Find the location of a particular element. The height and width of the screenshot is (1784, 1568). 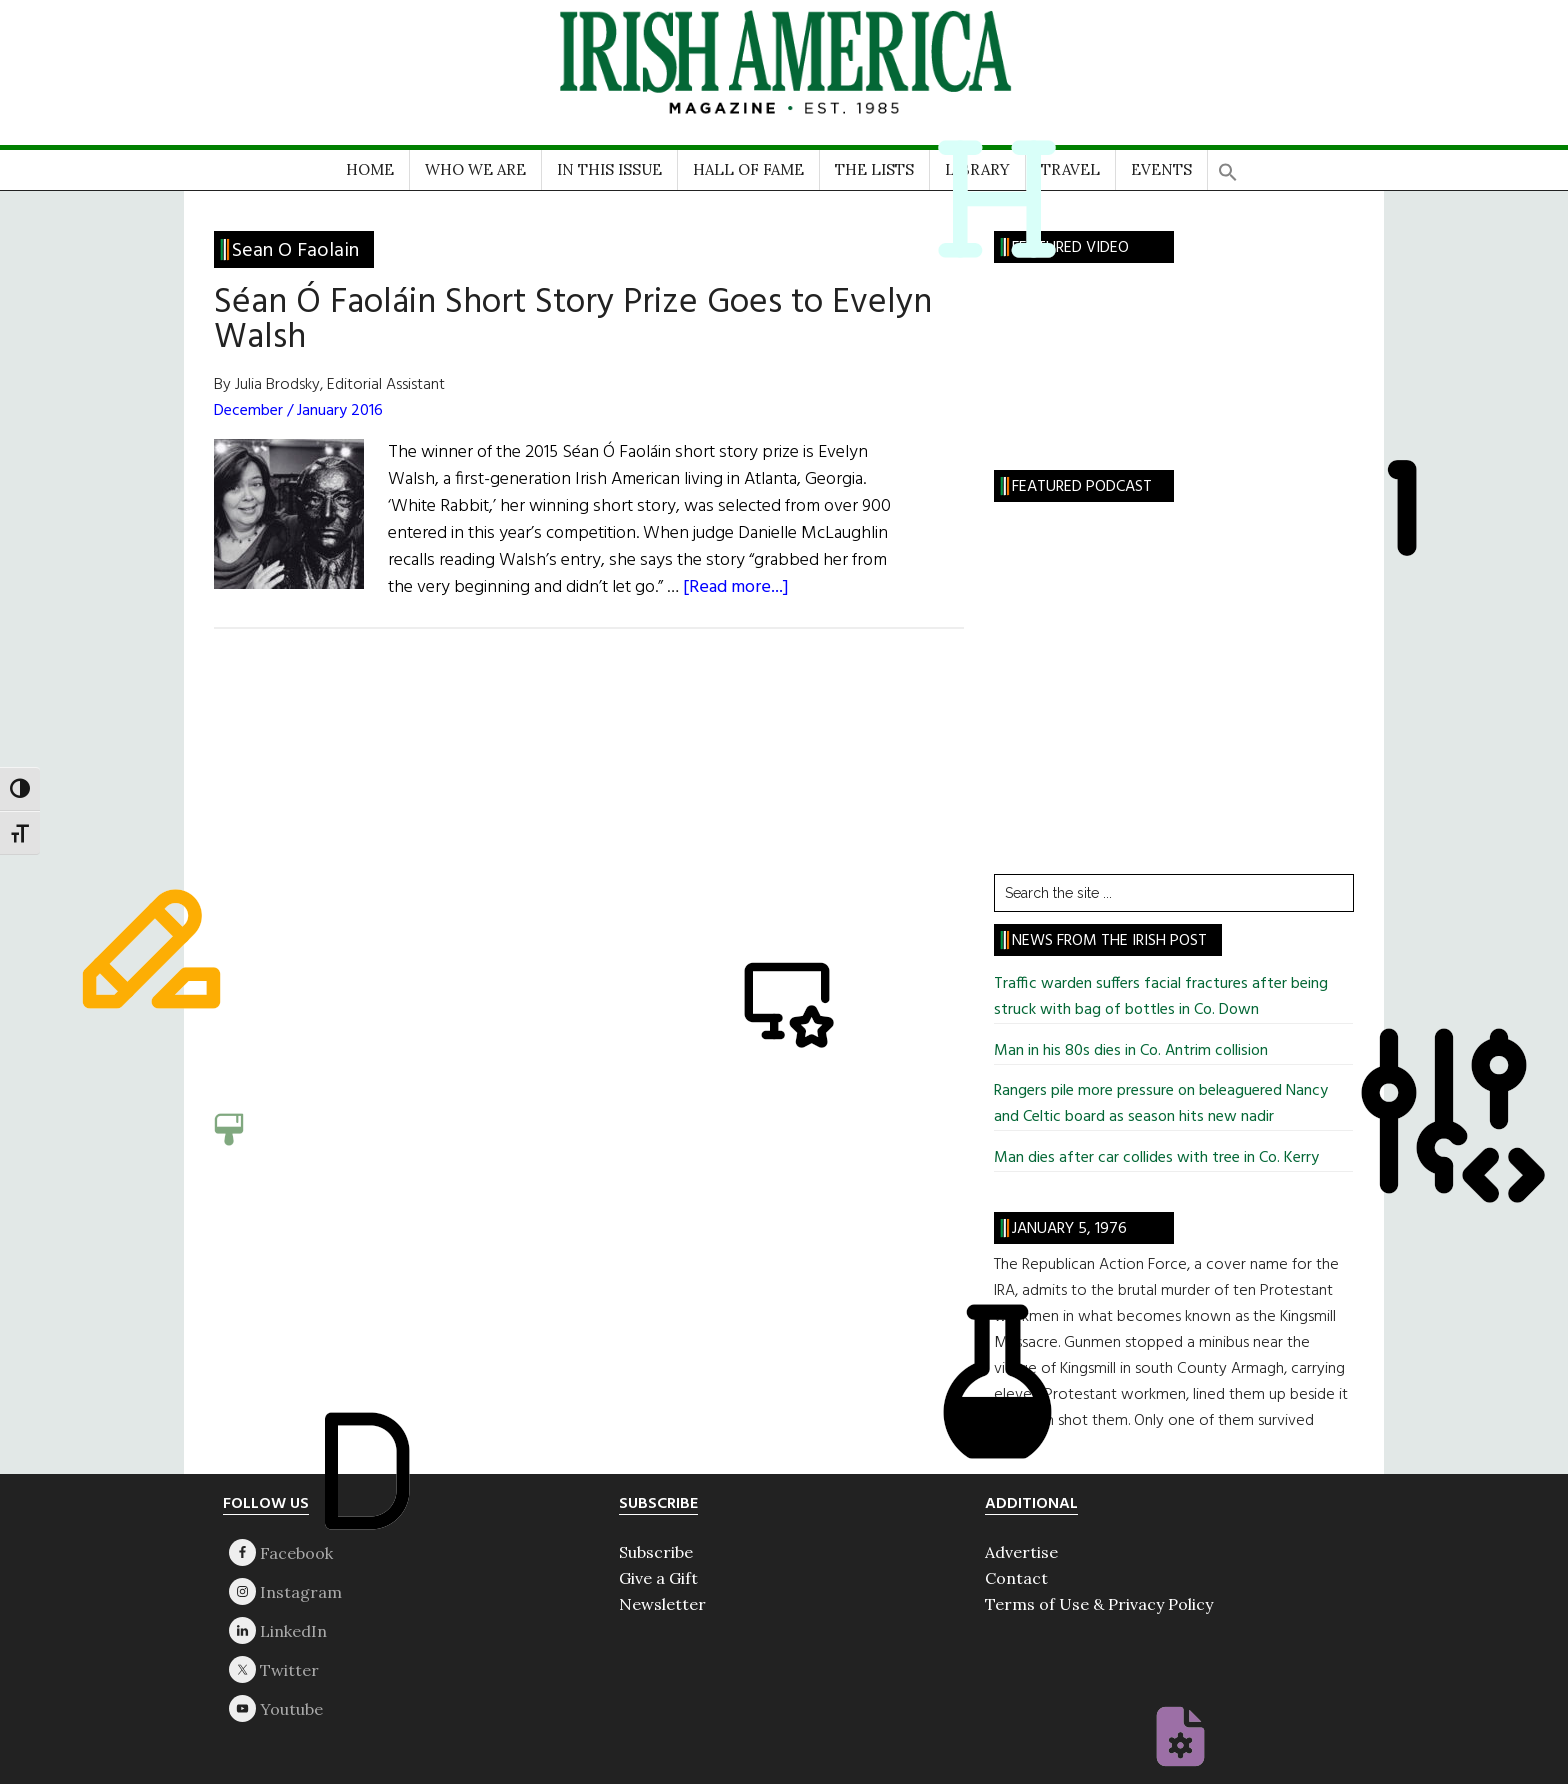

apply heading format to selected text is located at coordinates (997, 199).